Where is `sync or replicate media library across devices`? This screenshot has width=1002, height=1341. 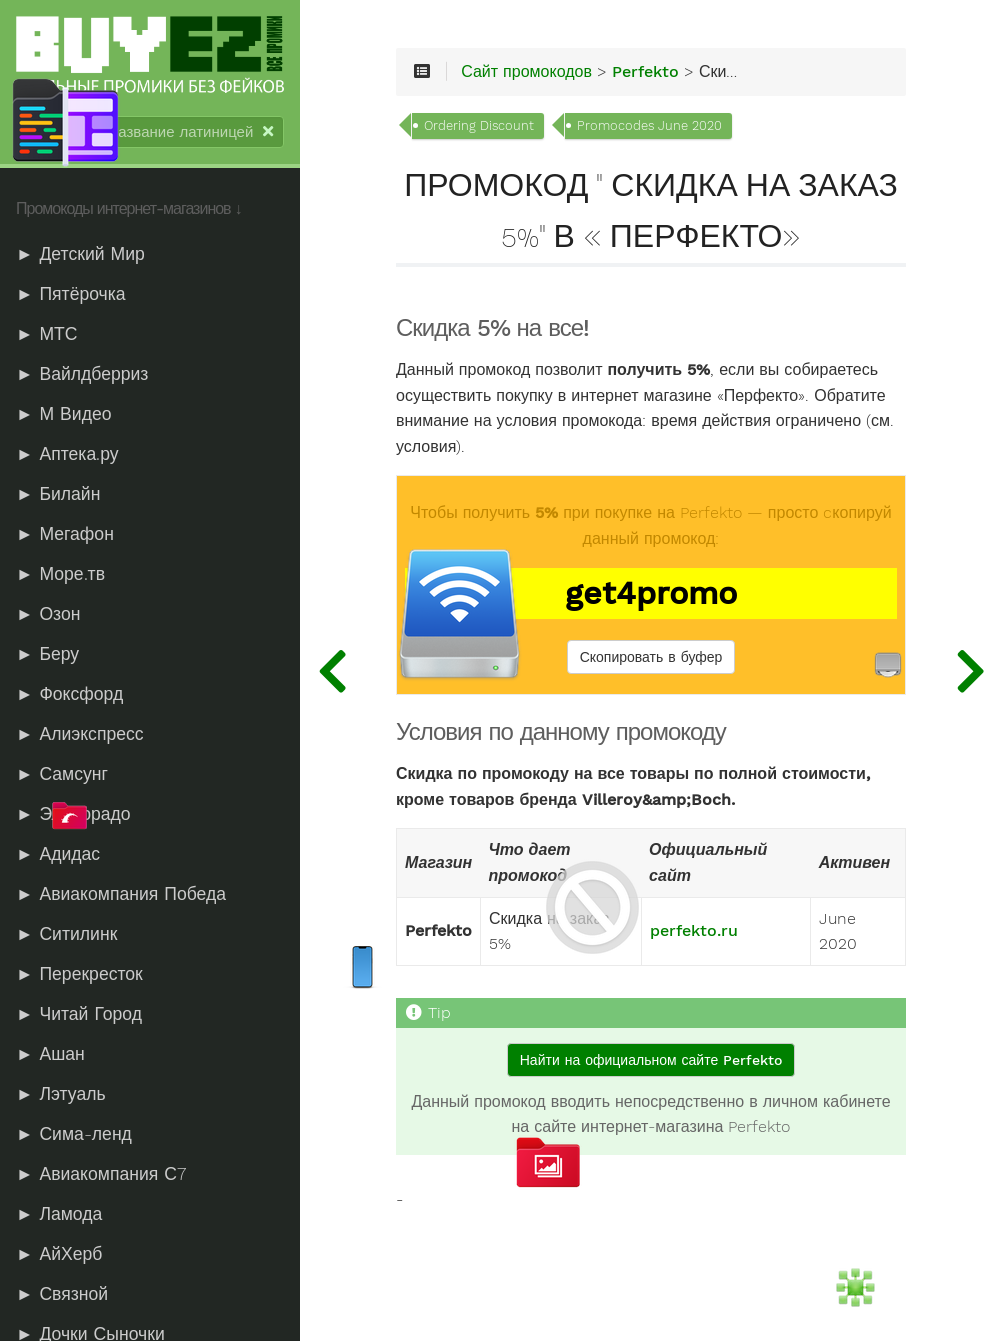
sync or replicate media library across devices is located at coordinates (855, 1287).